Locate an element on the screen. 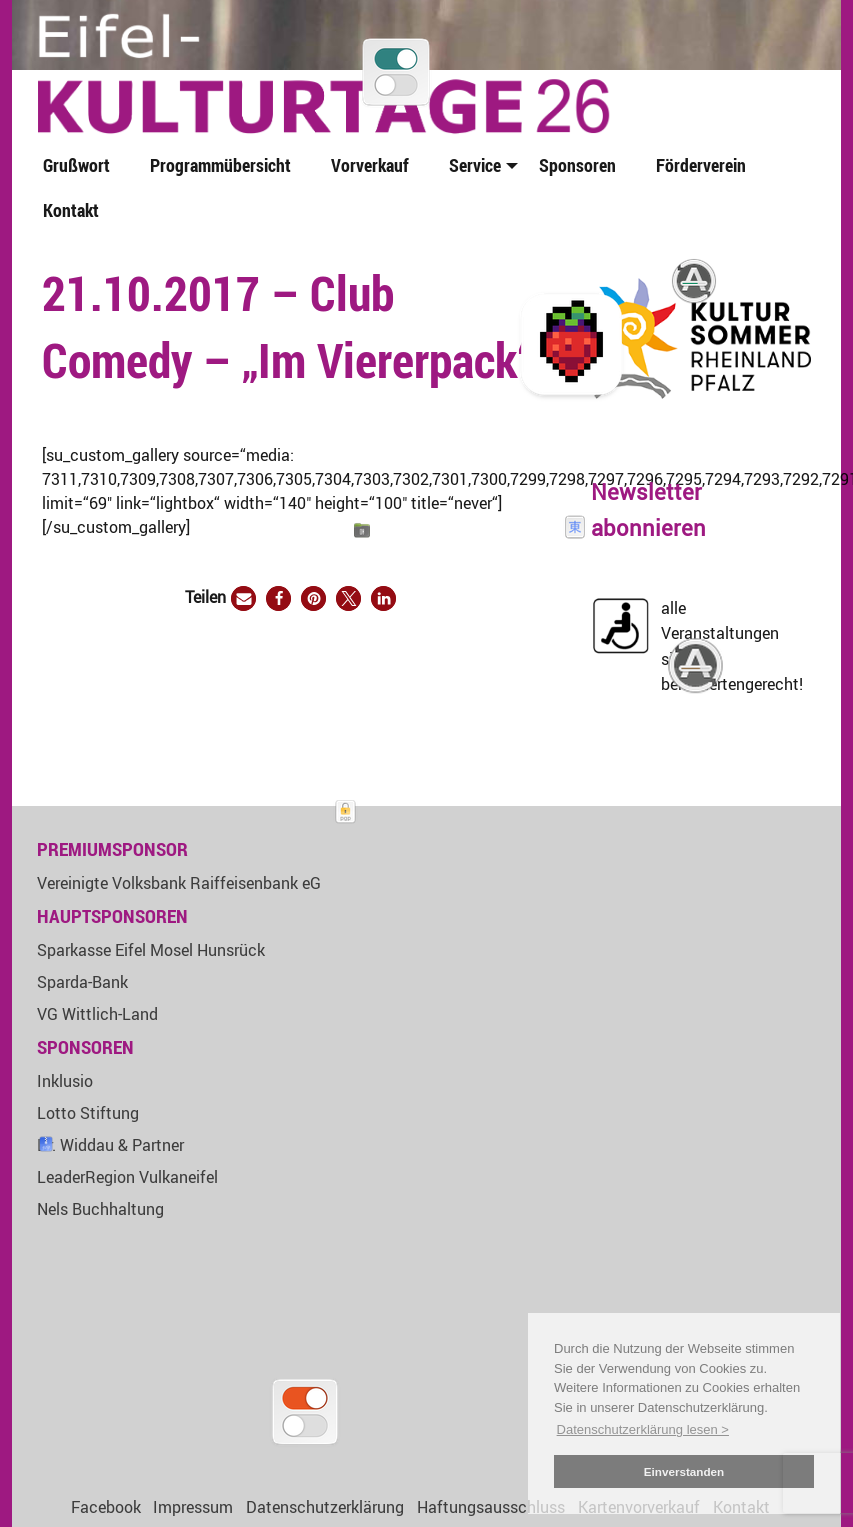  launch the mahjongg tile matching game is located at coordinates (575, 527).